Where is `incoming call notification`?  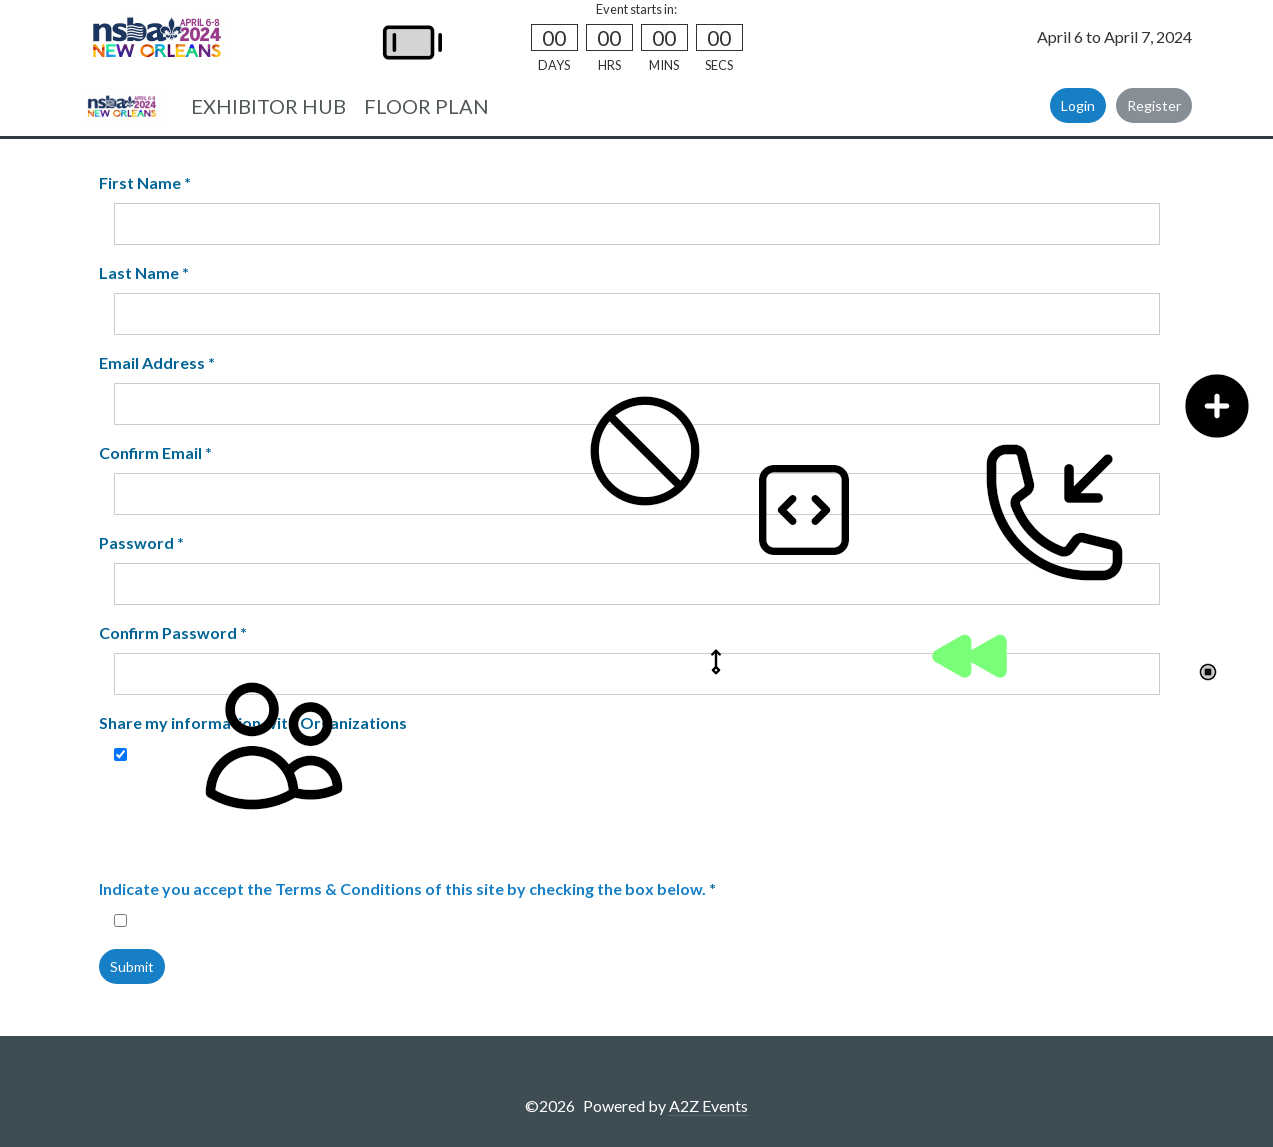 incoming call notification is located at coordinates (1054, 512).